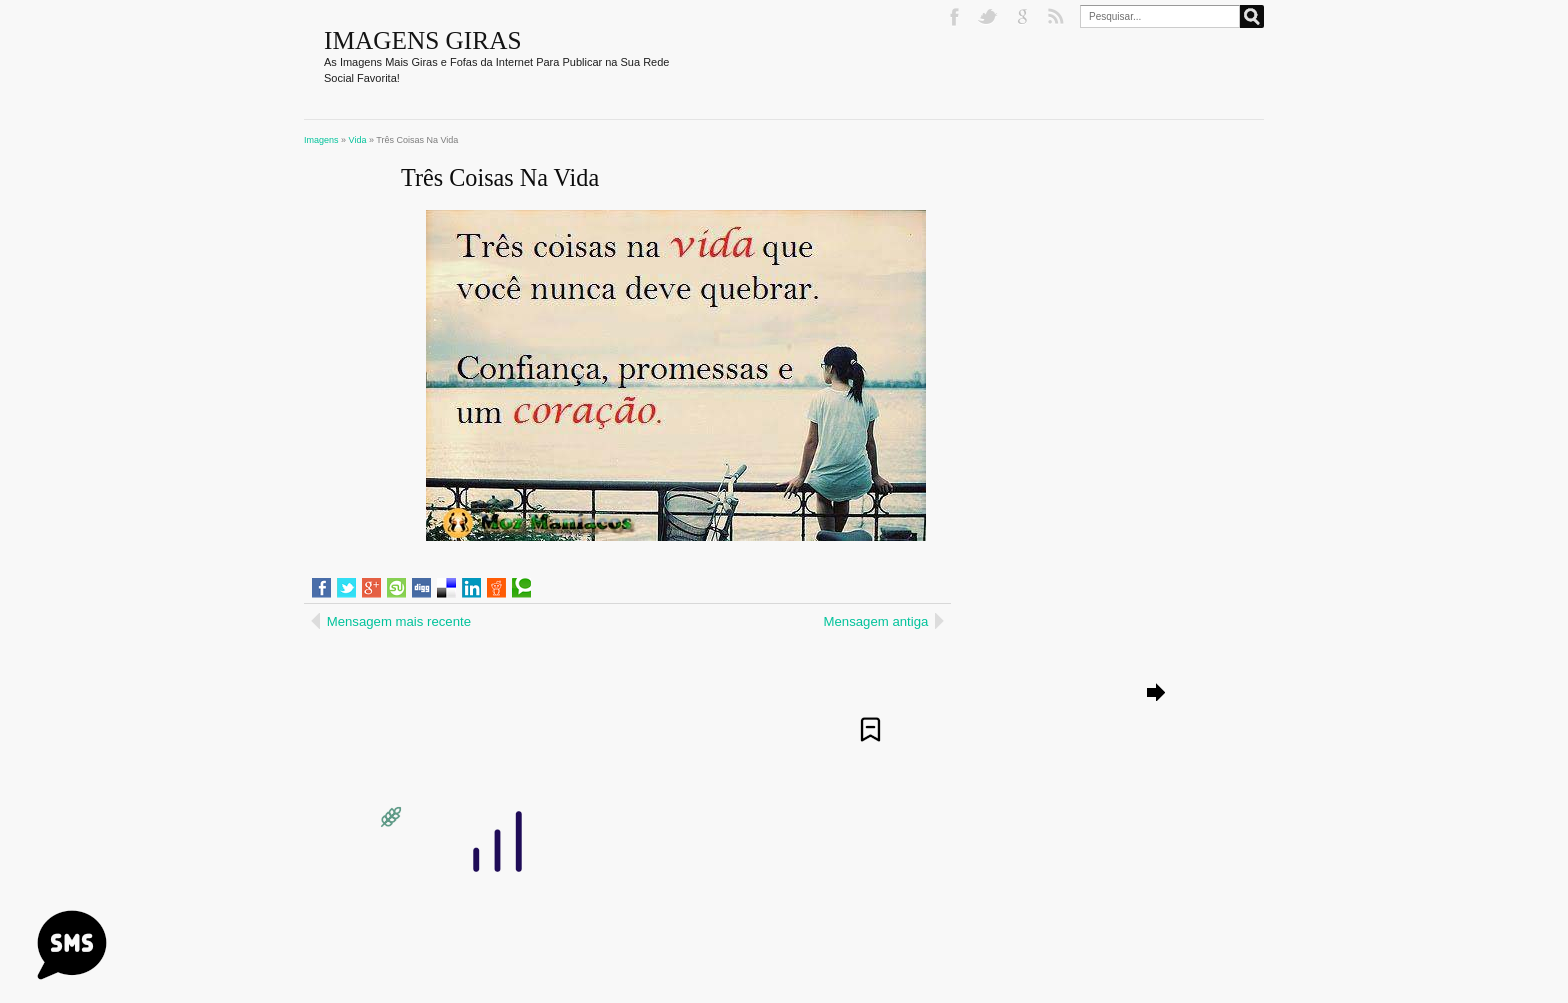 Image resolution: width=1568 pixels, height=1003 pixels. I want to click on remove from saved bookmarks, so click(870, 729).